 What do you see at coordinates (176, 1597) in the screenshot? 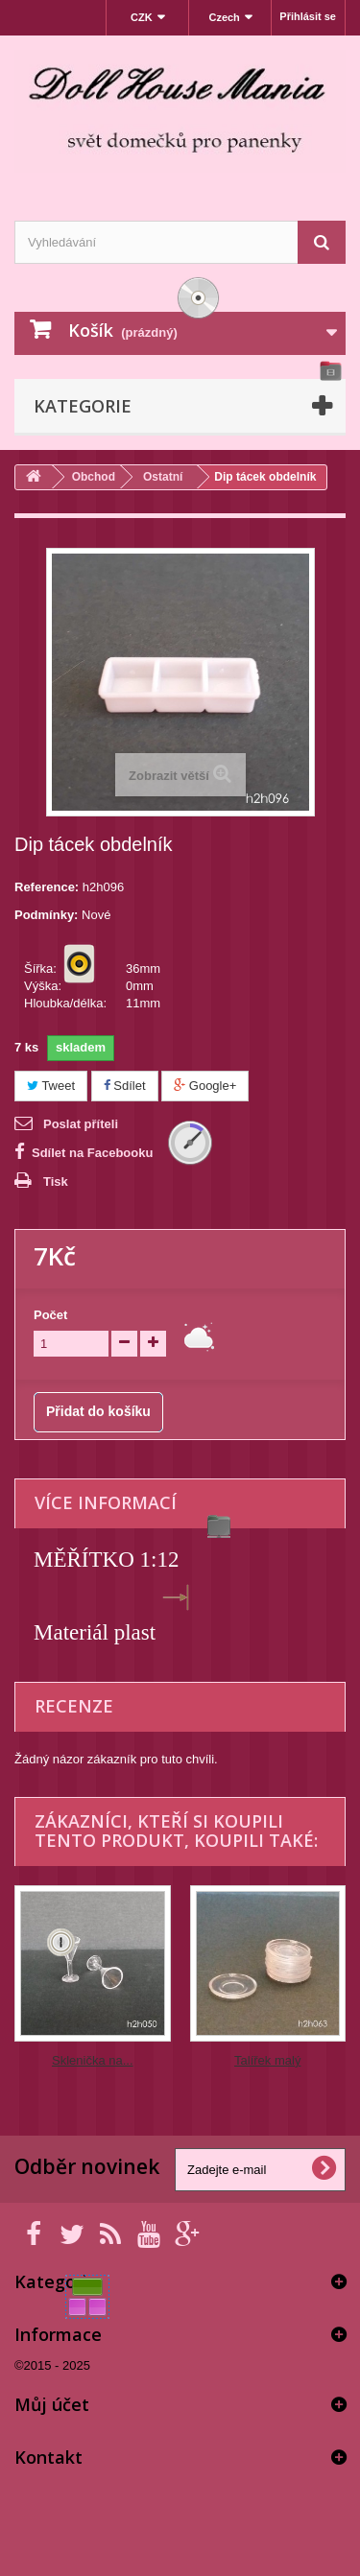
I see `go to the last item or page` at bounding box center [176, 1597].